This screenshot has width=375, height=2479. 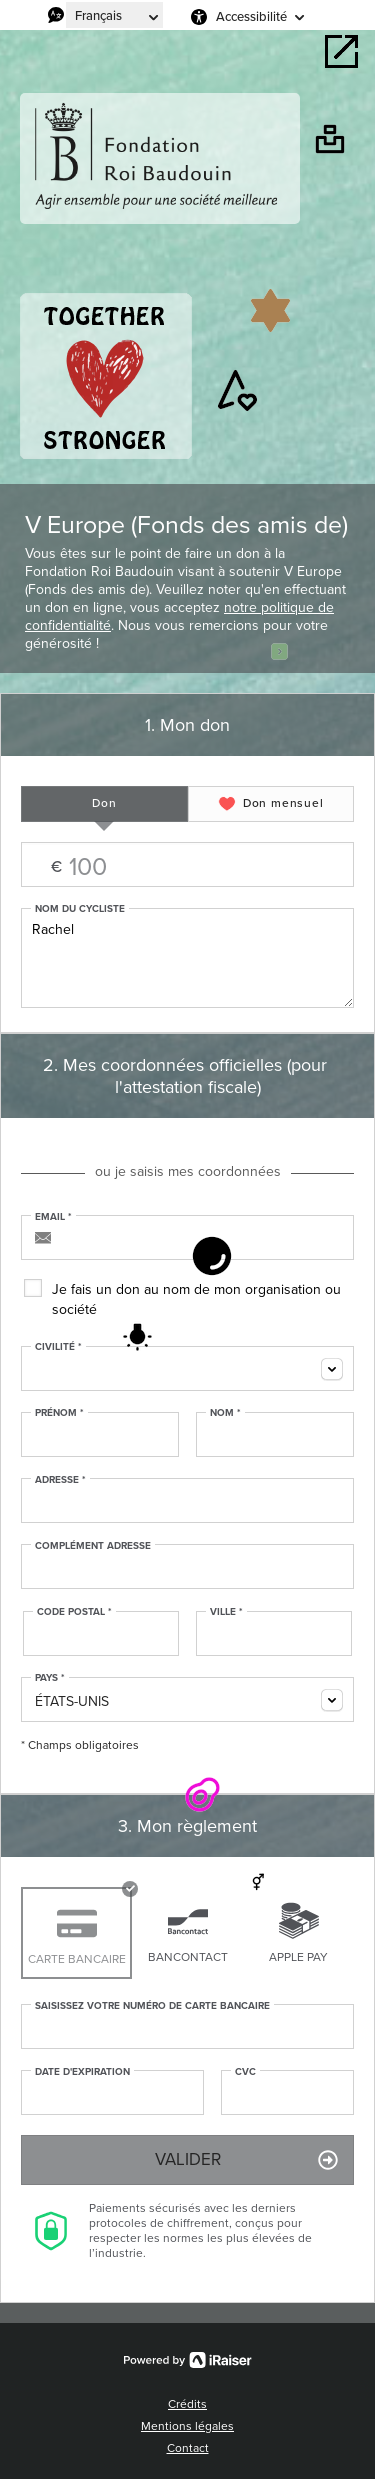 I want to click on indicates jewish or hebrew content, so click(x=270, y=310).